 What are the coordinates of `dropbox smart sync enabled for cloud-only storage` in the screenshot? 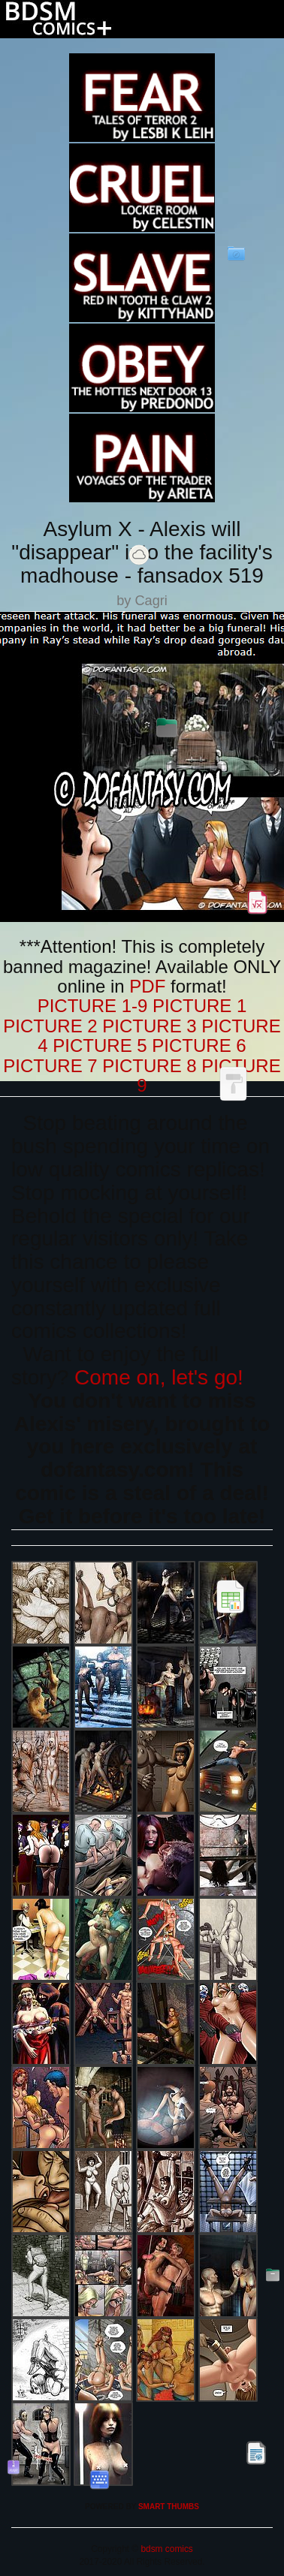 It's located at (139, 555).